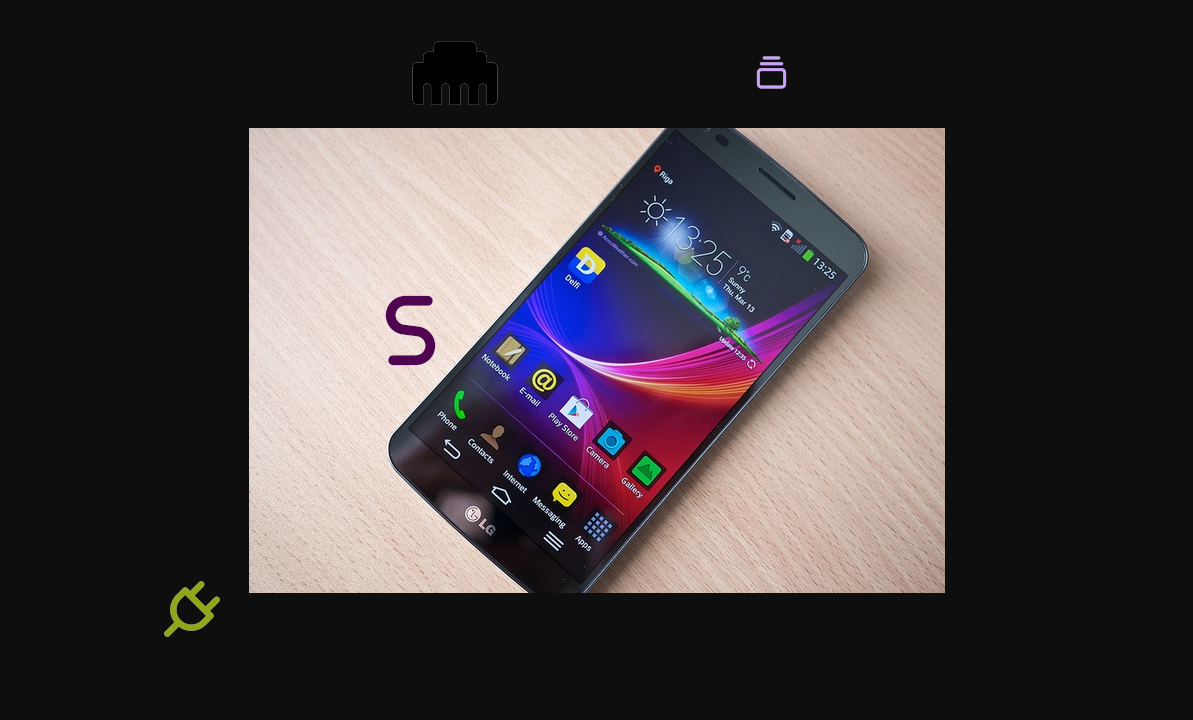  Describe the element at coordinates (771, 72) in the screenshot. I see `view stacked cards or layers` at that location.